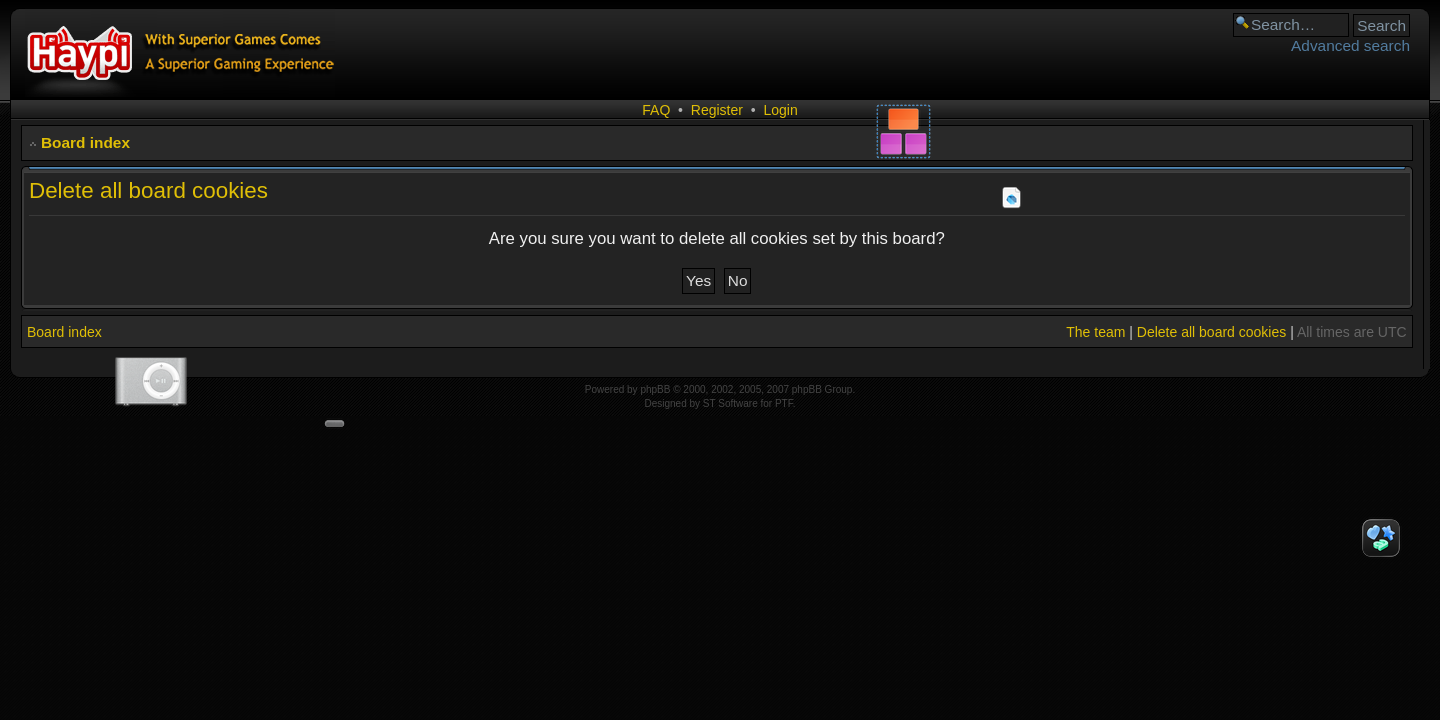 The image size is (1440, 720). Describe the element at coordinates (151, 368) in the screenshot. I see `iPod shuffle device connected` at that location.